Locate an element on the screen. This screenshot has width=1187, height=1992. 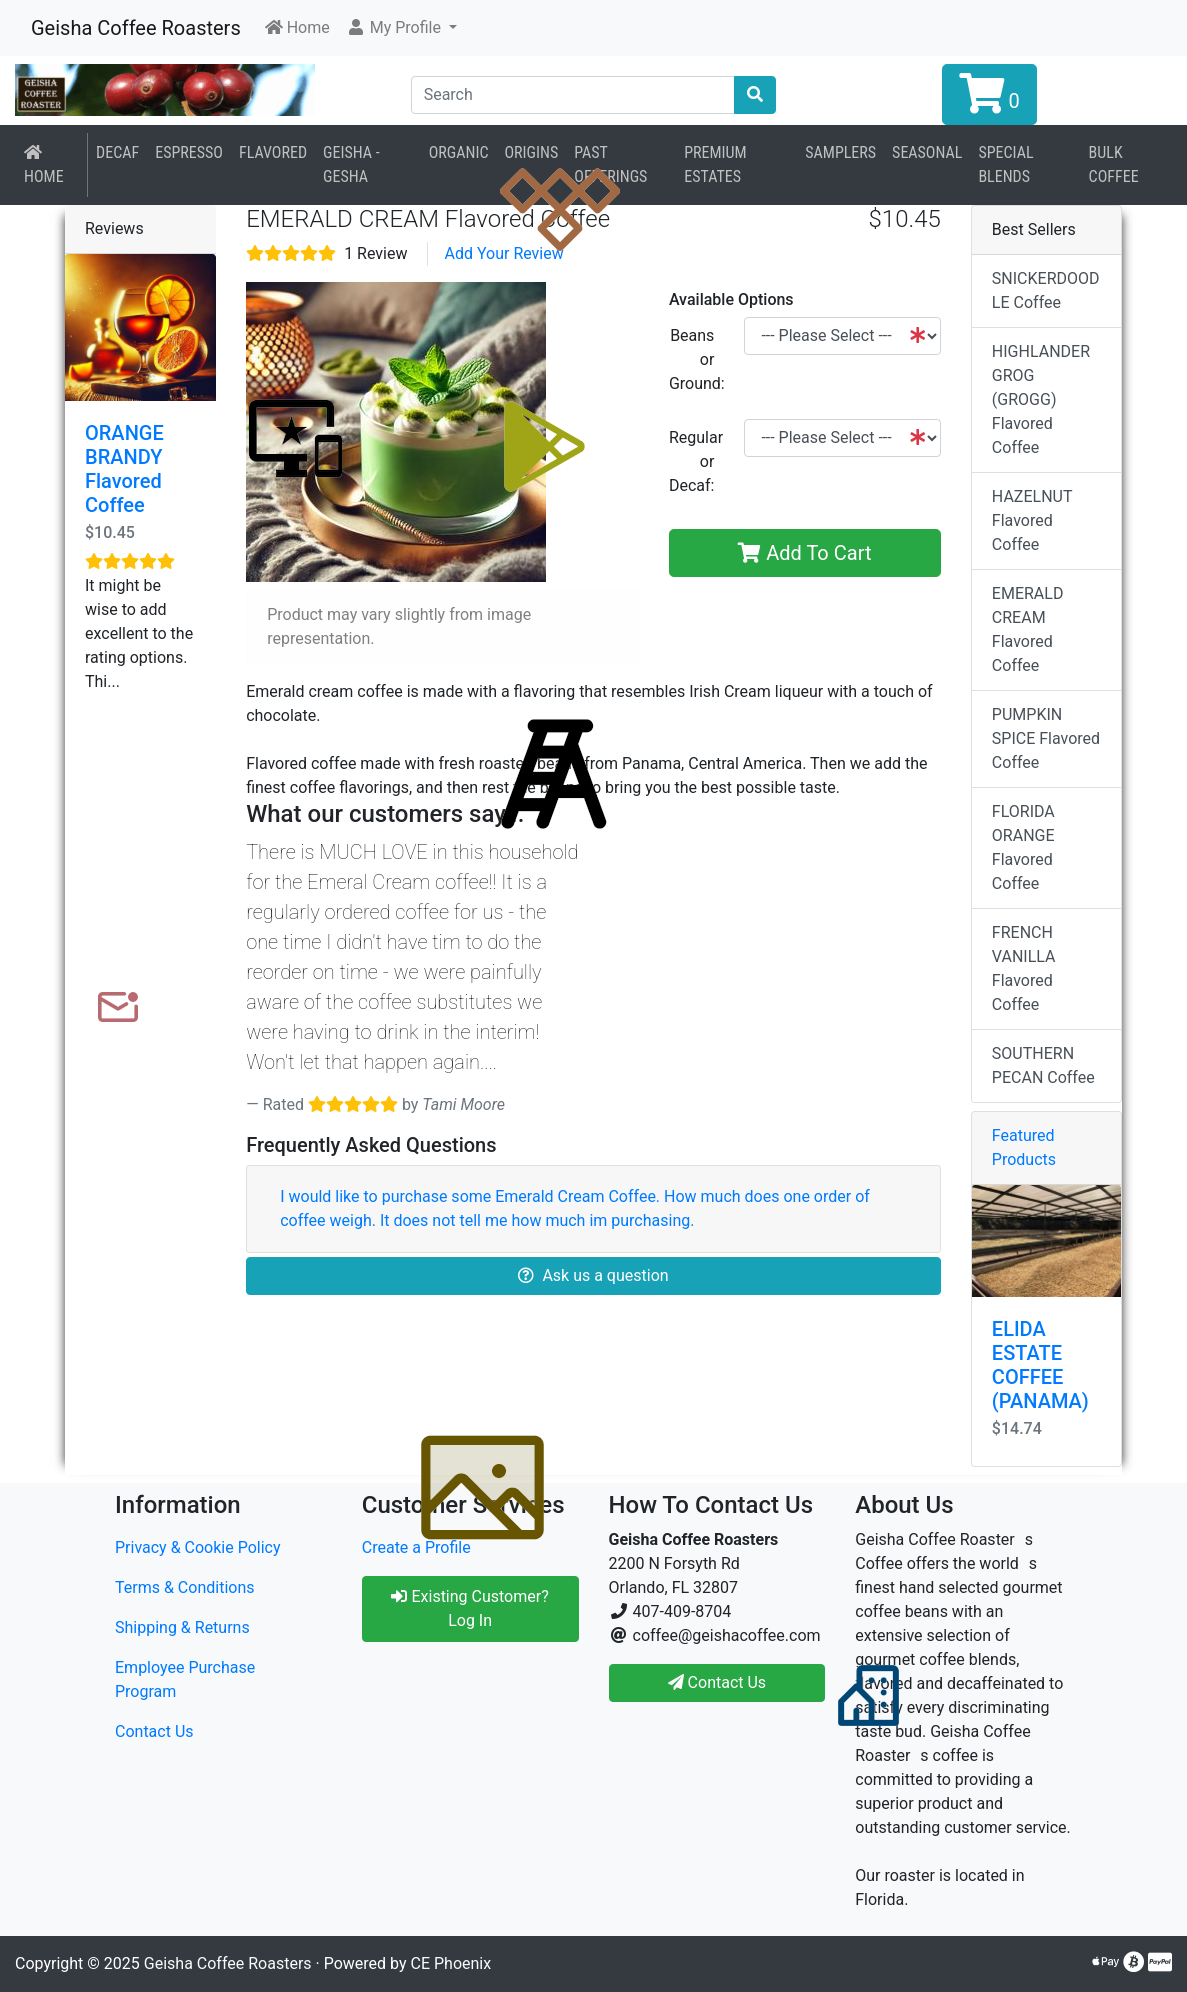
open tidal music streaming app is located at coordinates (560, 206).